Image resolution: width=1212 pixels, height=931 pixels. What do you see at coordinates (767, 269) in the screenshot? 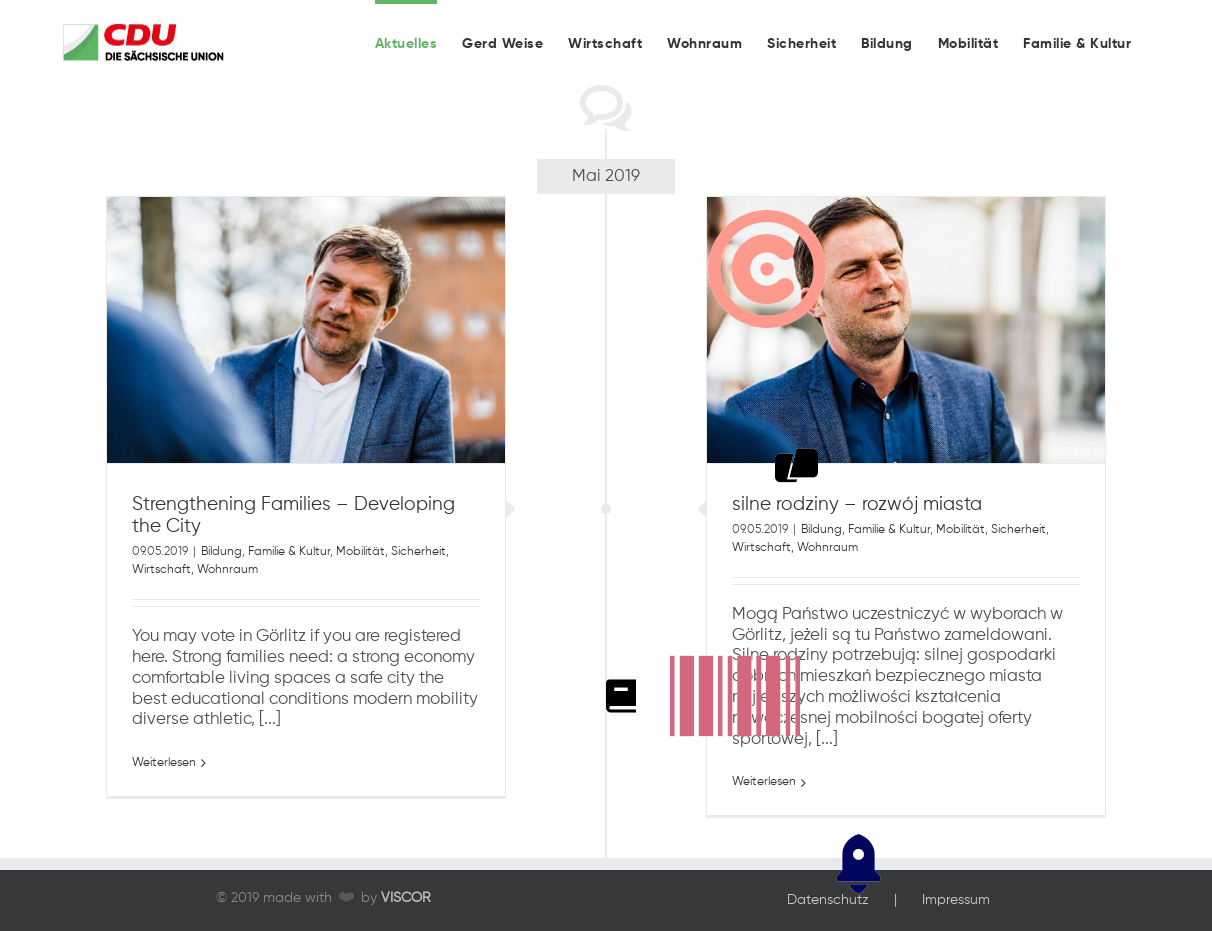
I see `open the Continente app or website` at bounding box center [767, 269].